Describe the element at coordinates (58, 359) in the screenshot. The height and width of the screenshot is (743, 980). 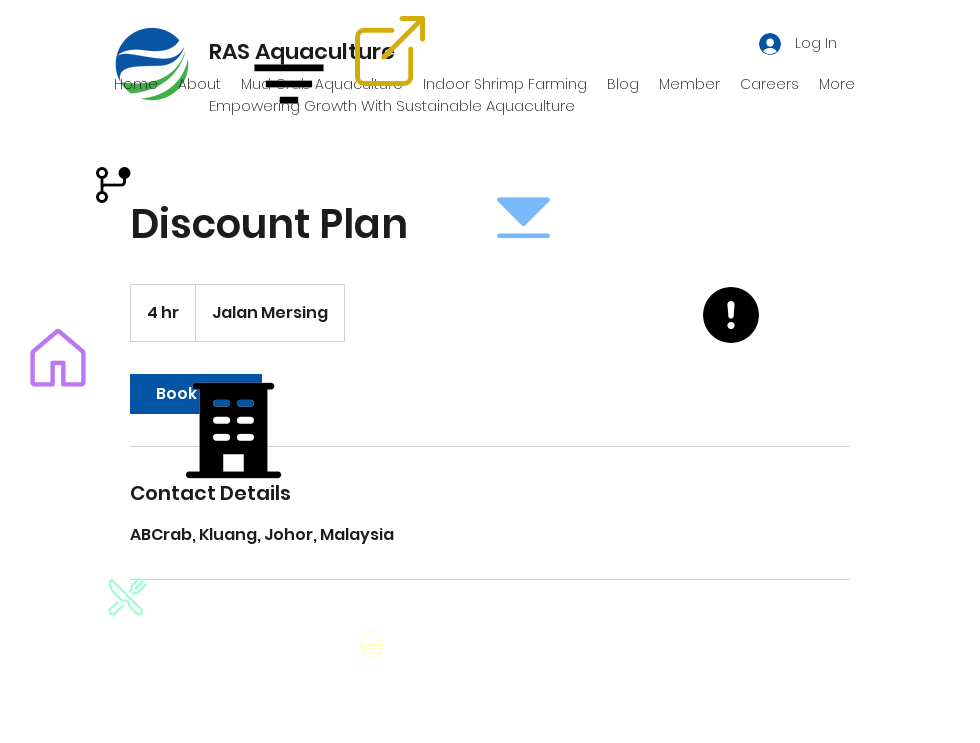
I see `navigate to home screen` at that location.